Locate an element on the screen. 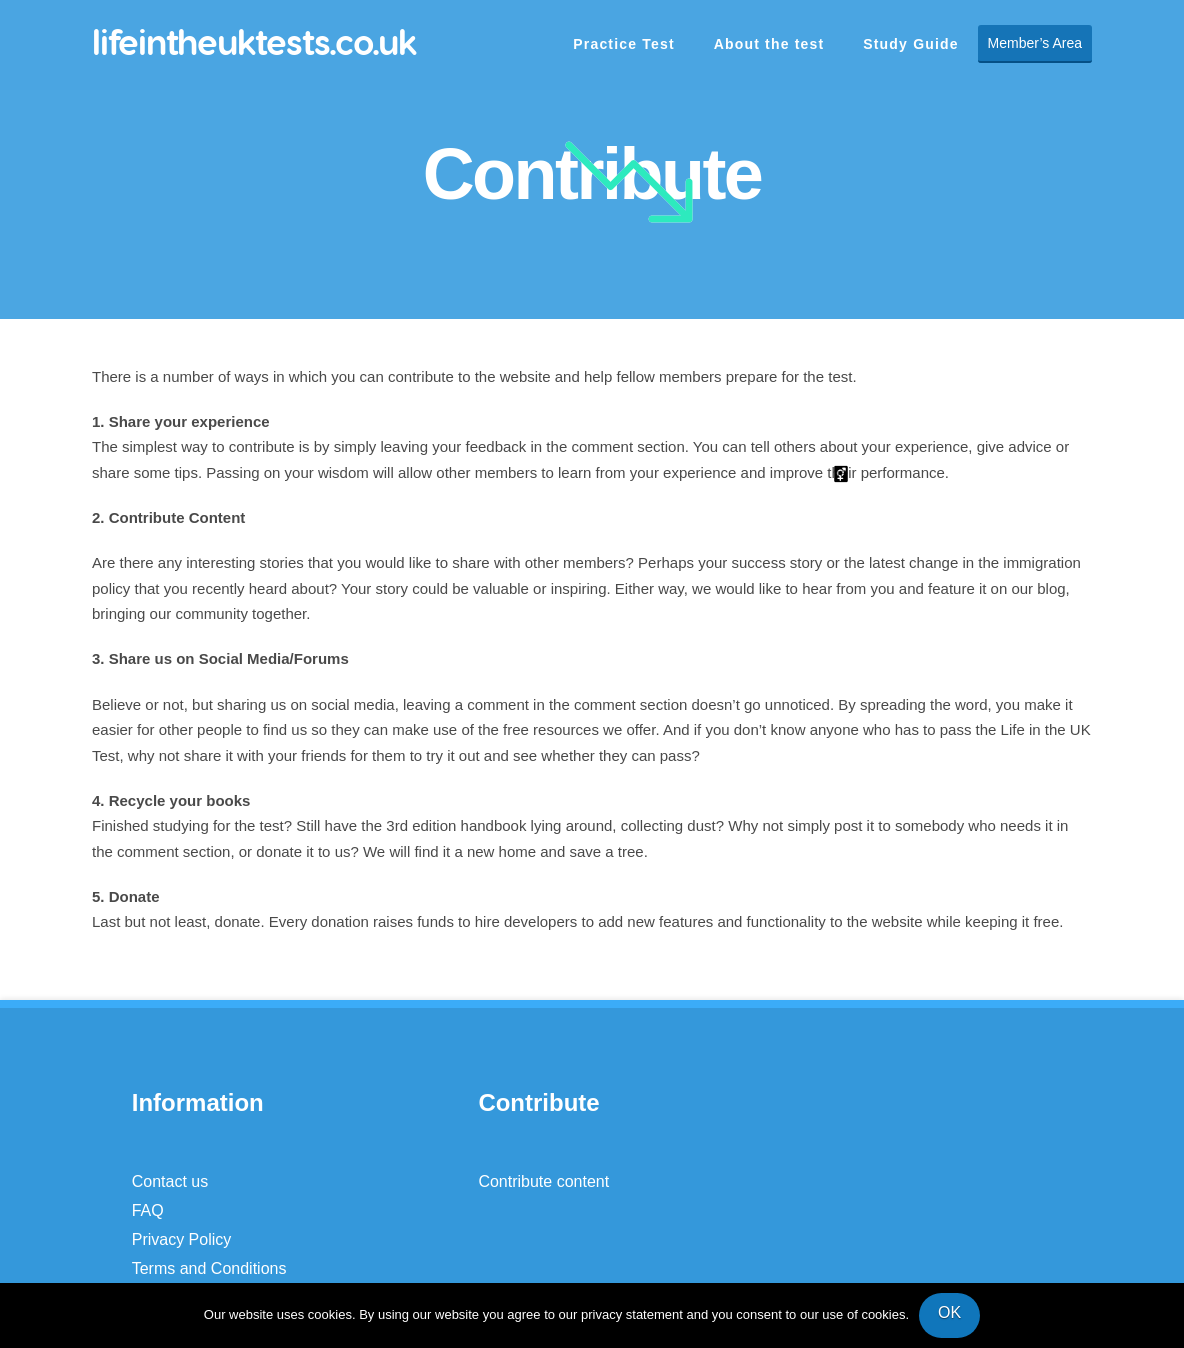 The image size is (1184, 1348). indicates a downward trend or decline in metrics is located at coordinates (629, 182).